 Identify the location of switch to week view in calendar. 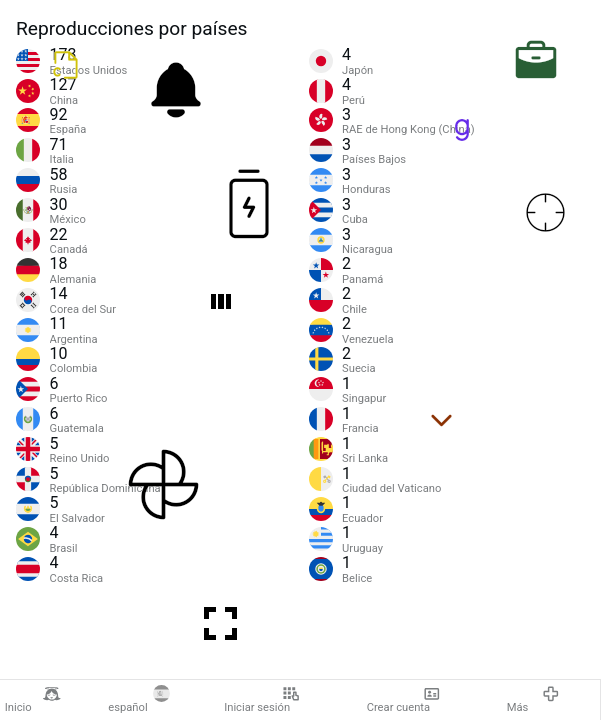
(221, 301).